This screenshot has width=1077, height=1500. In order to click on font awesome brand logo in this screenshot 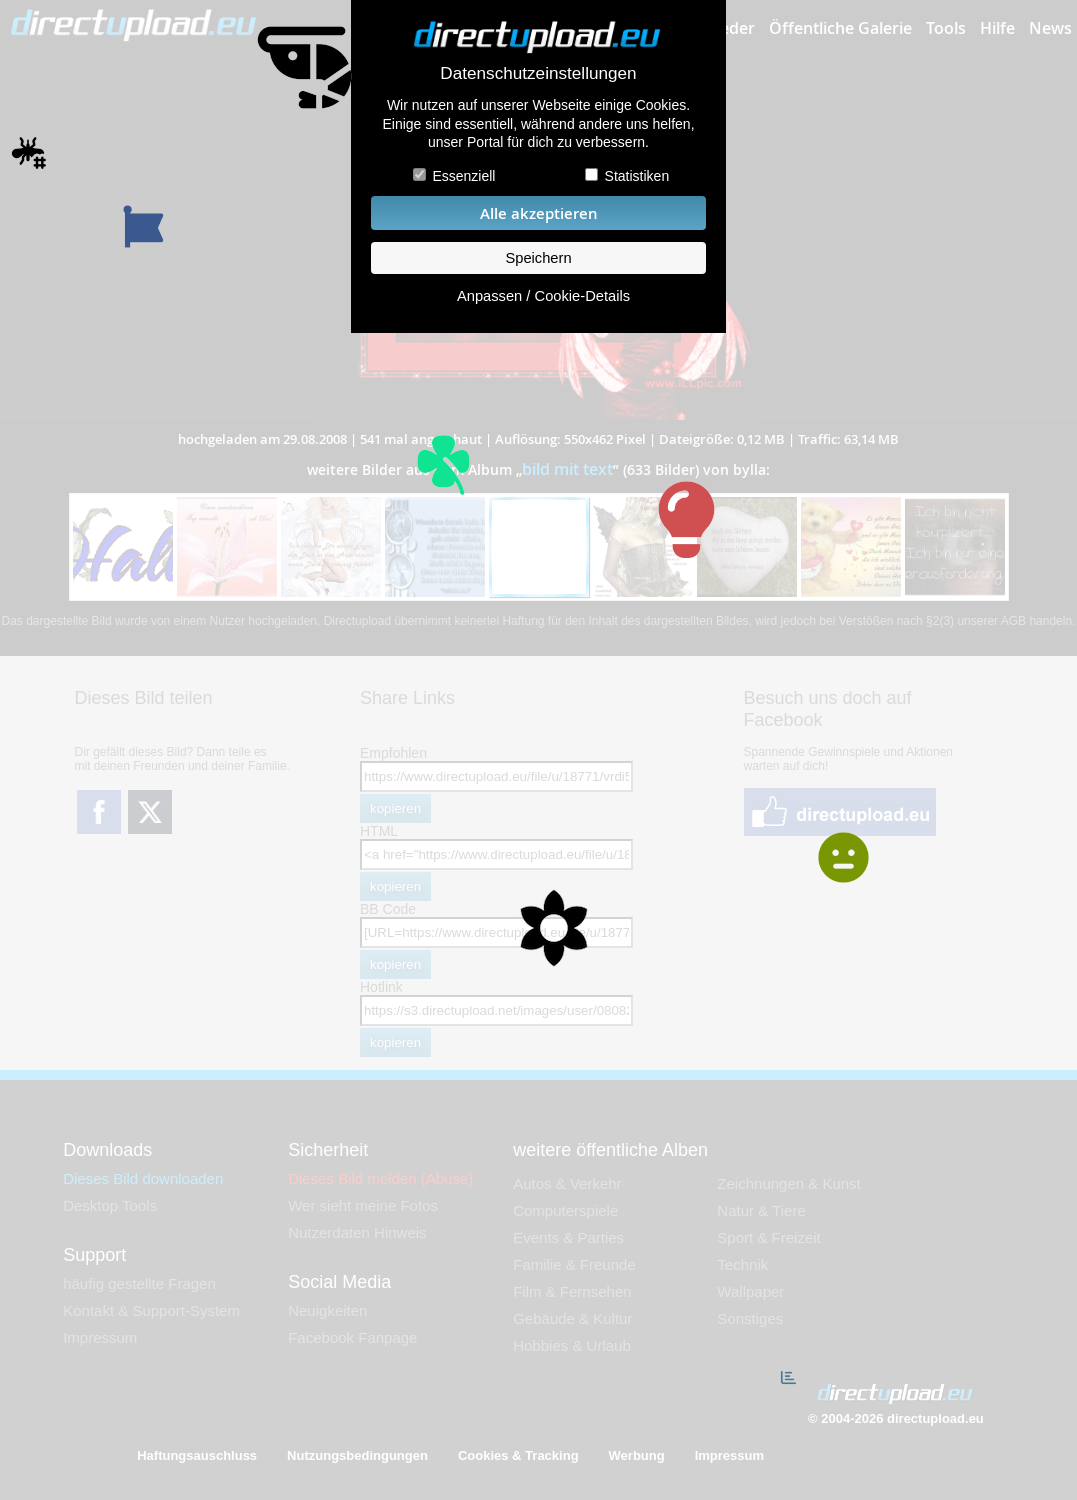, I will do `click(143, 226)`.